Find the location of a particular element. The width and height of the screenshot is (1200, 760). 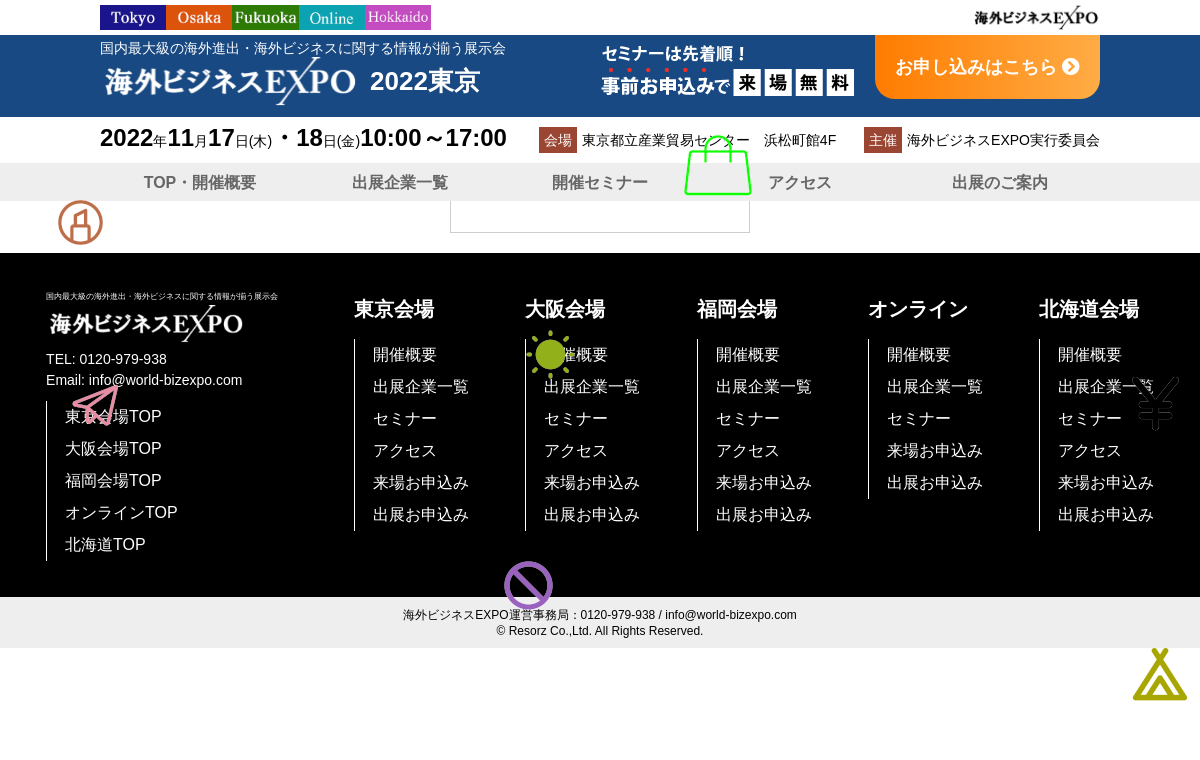

japanese yen currency indicator is located at coordinates (1155, 402).